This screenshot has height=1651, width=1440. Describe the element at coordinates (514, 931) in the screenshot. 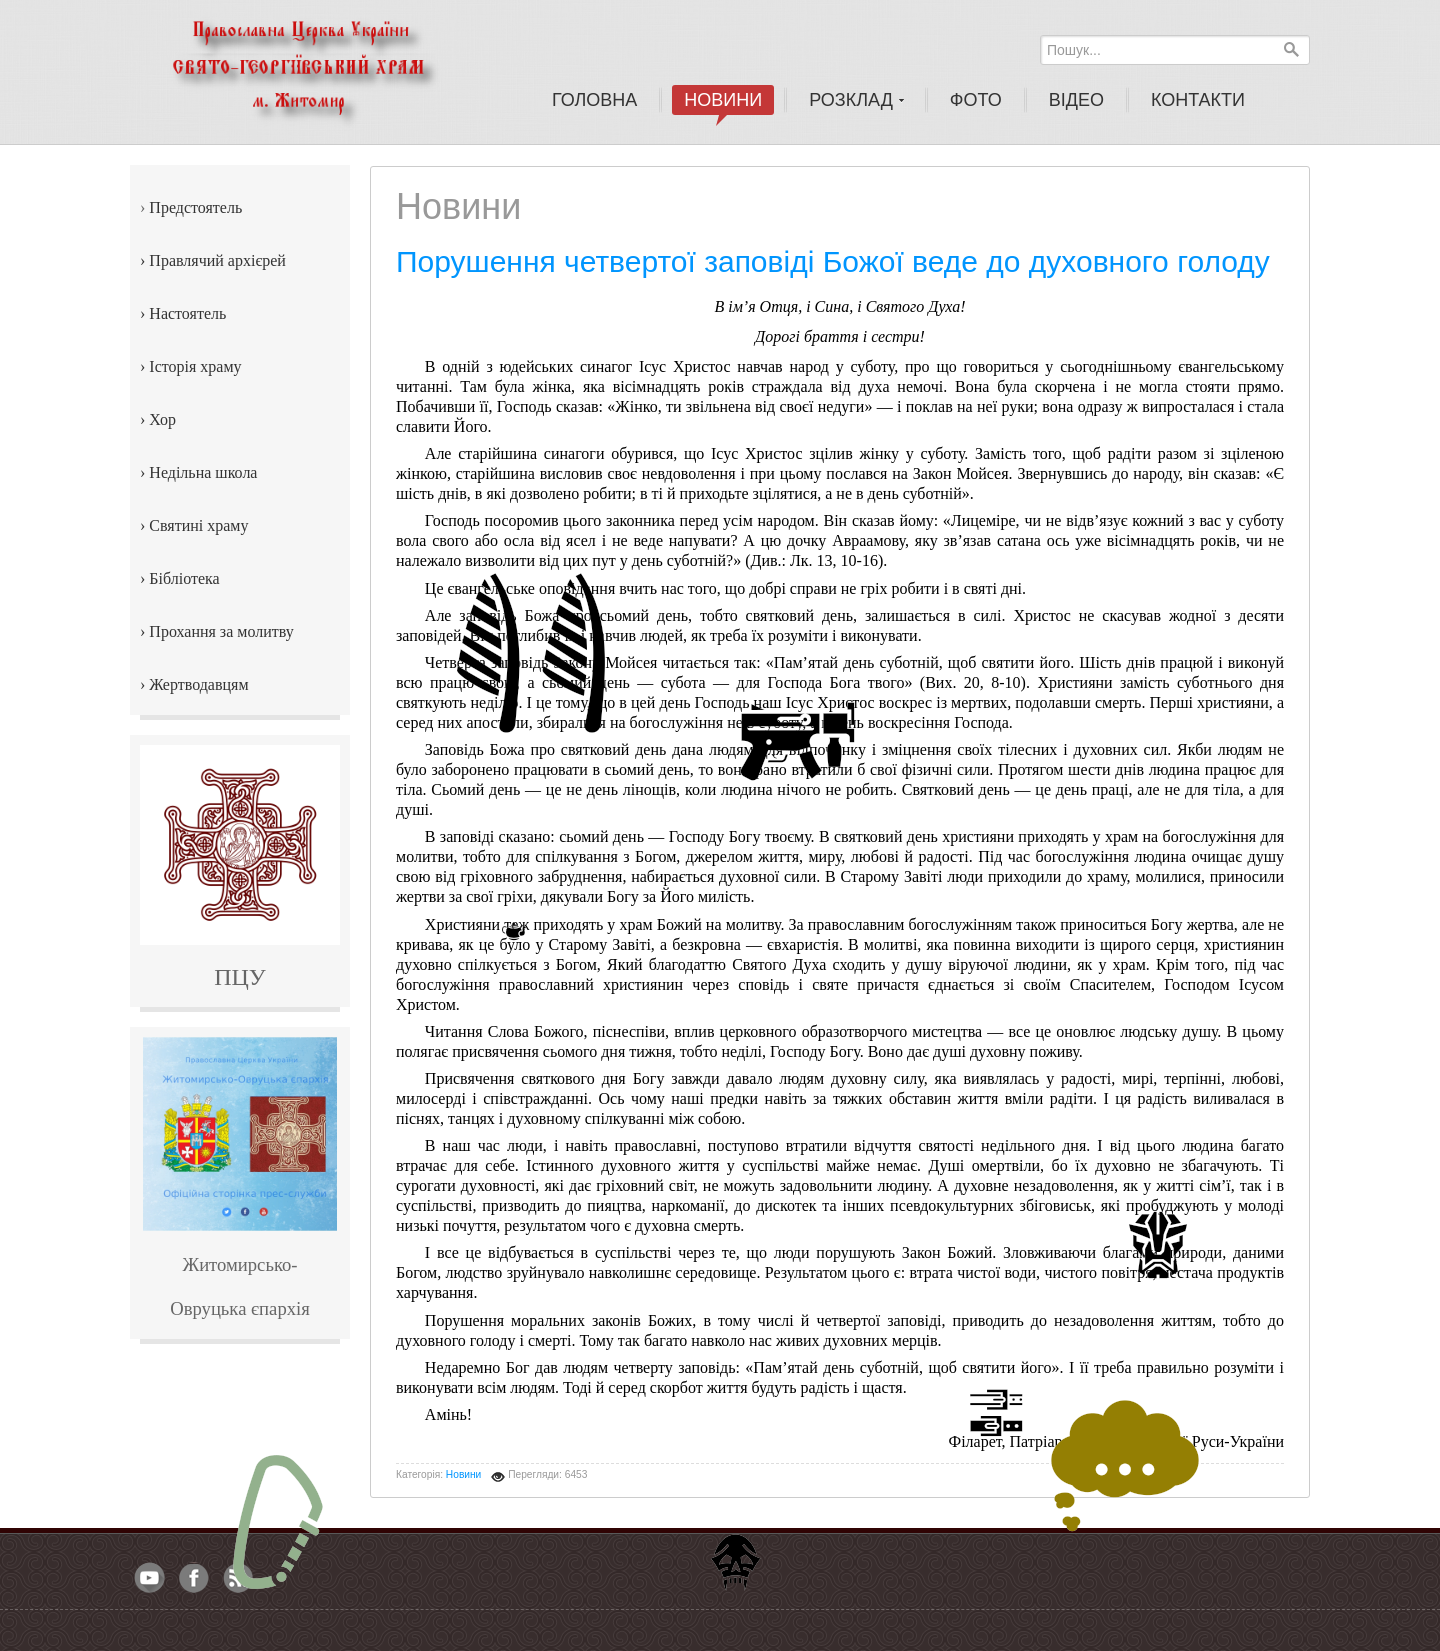

I see `access tea or beverage-related features` at that location.